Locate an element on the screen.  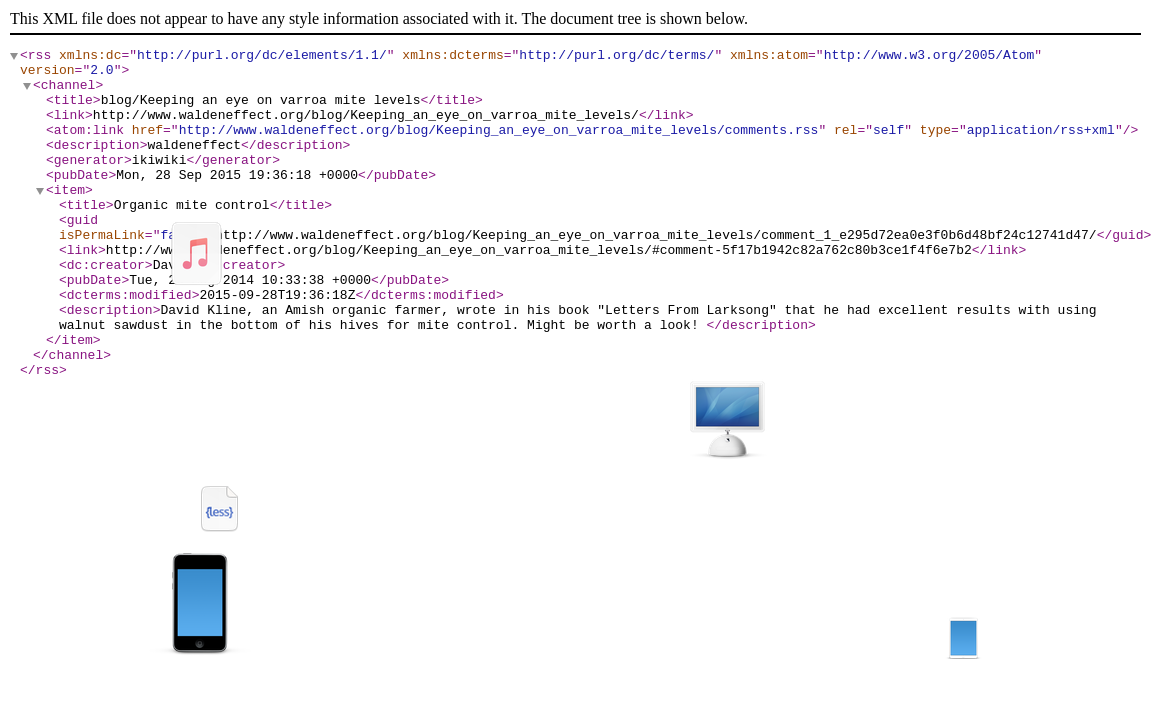
an audio file type indicator is located at coordinates (196, 253).